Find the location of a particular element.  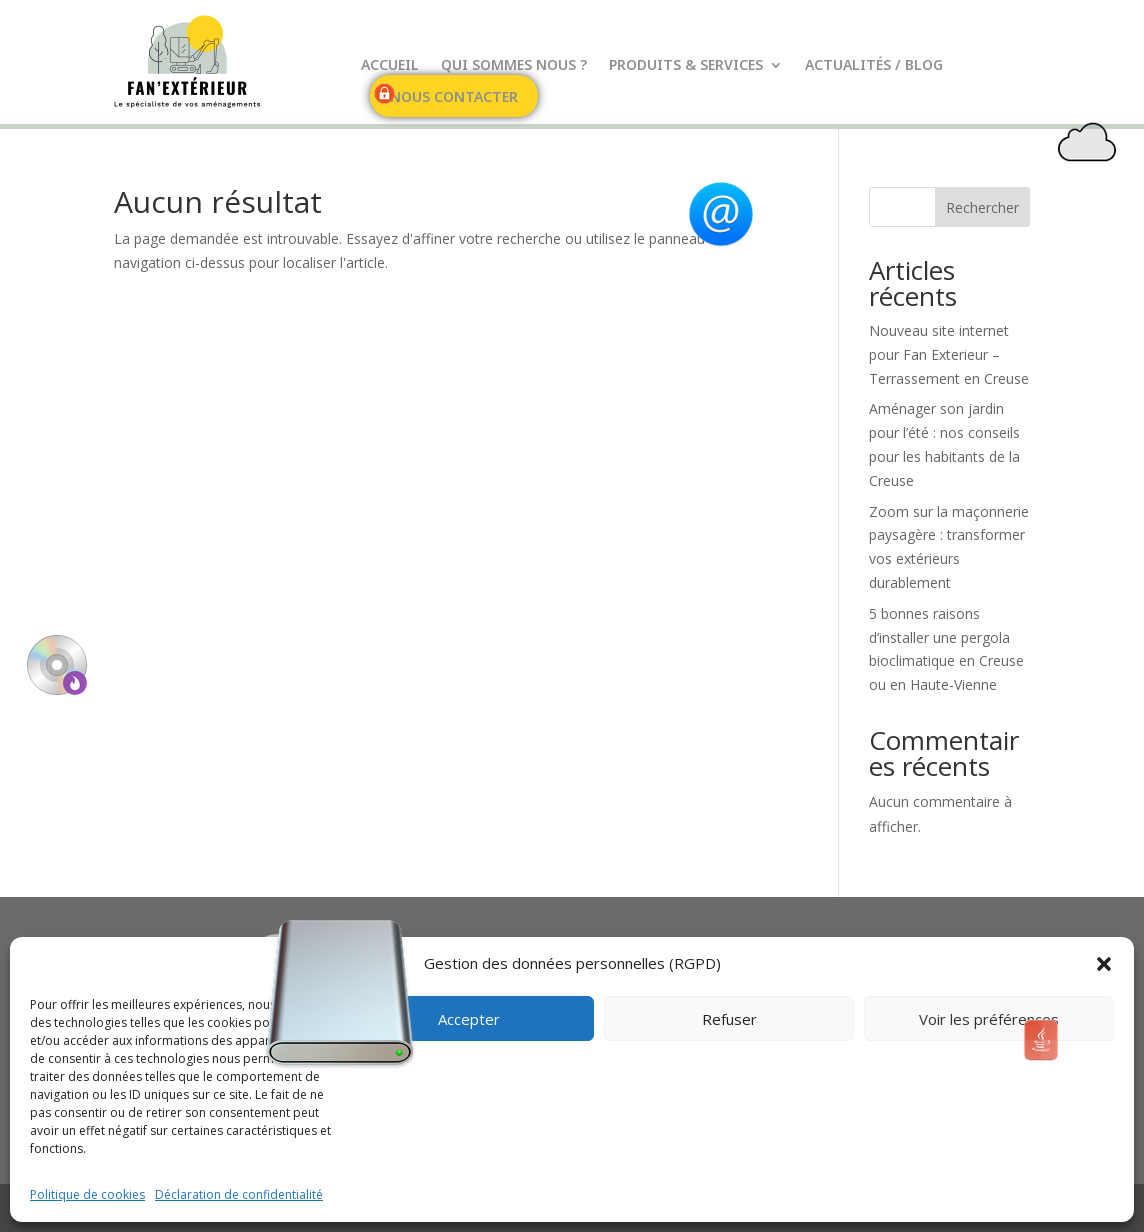

a java source code file is located at coordinates (1041, 1040).